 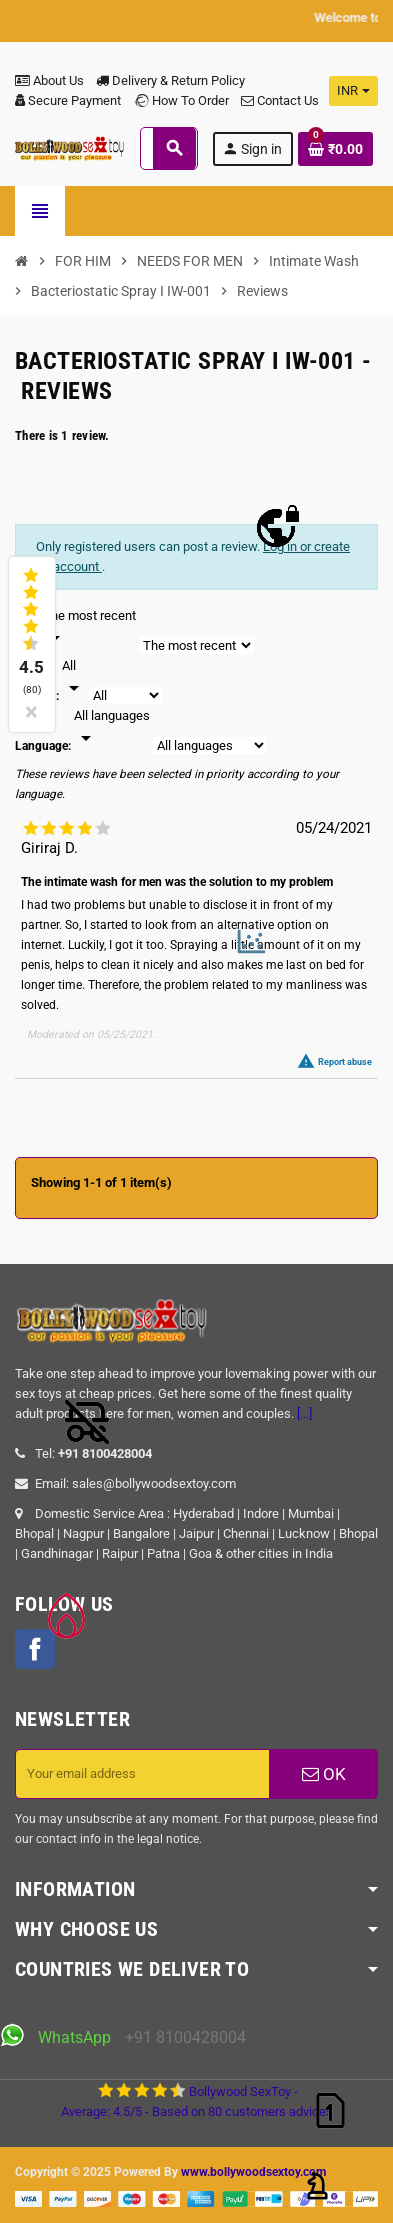 I want to click on play chess or access chess game, so click(x=317, y=2186).